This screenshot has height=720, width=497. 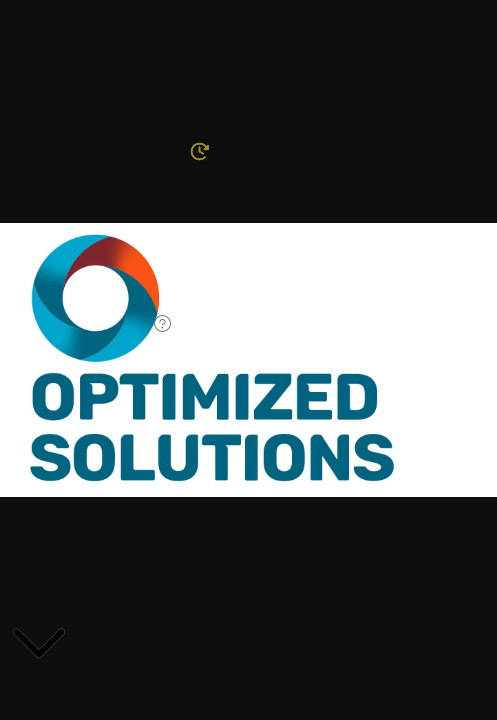 I want to click on restore from history, so click(x=199, y=151).